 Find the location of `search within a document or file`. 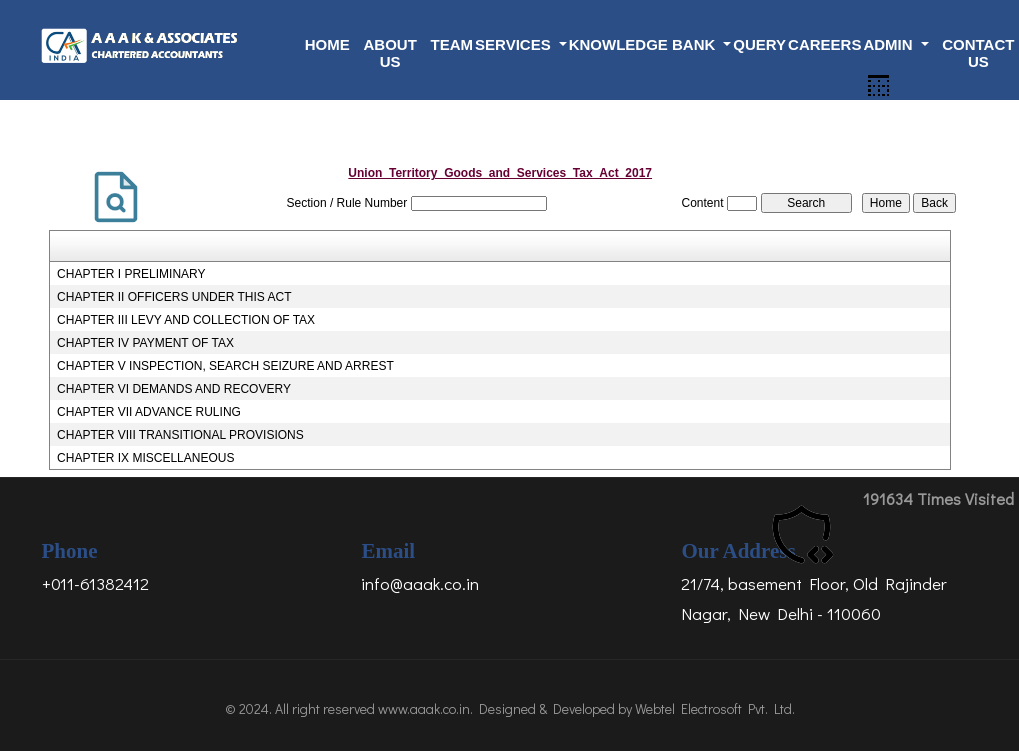

search within a document or file is located at coordinates (116, 197).